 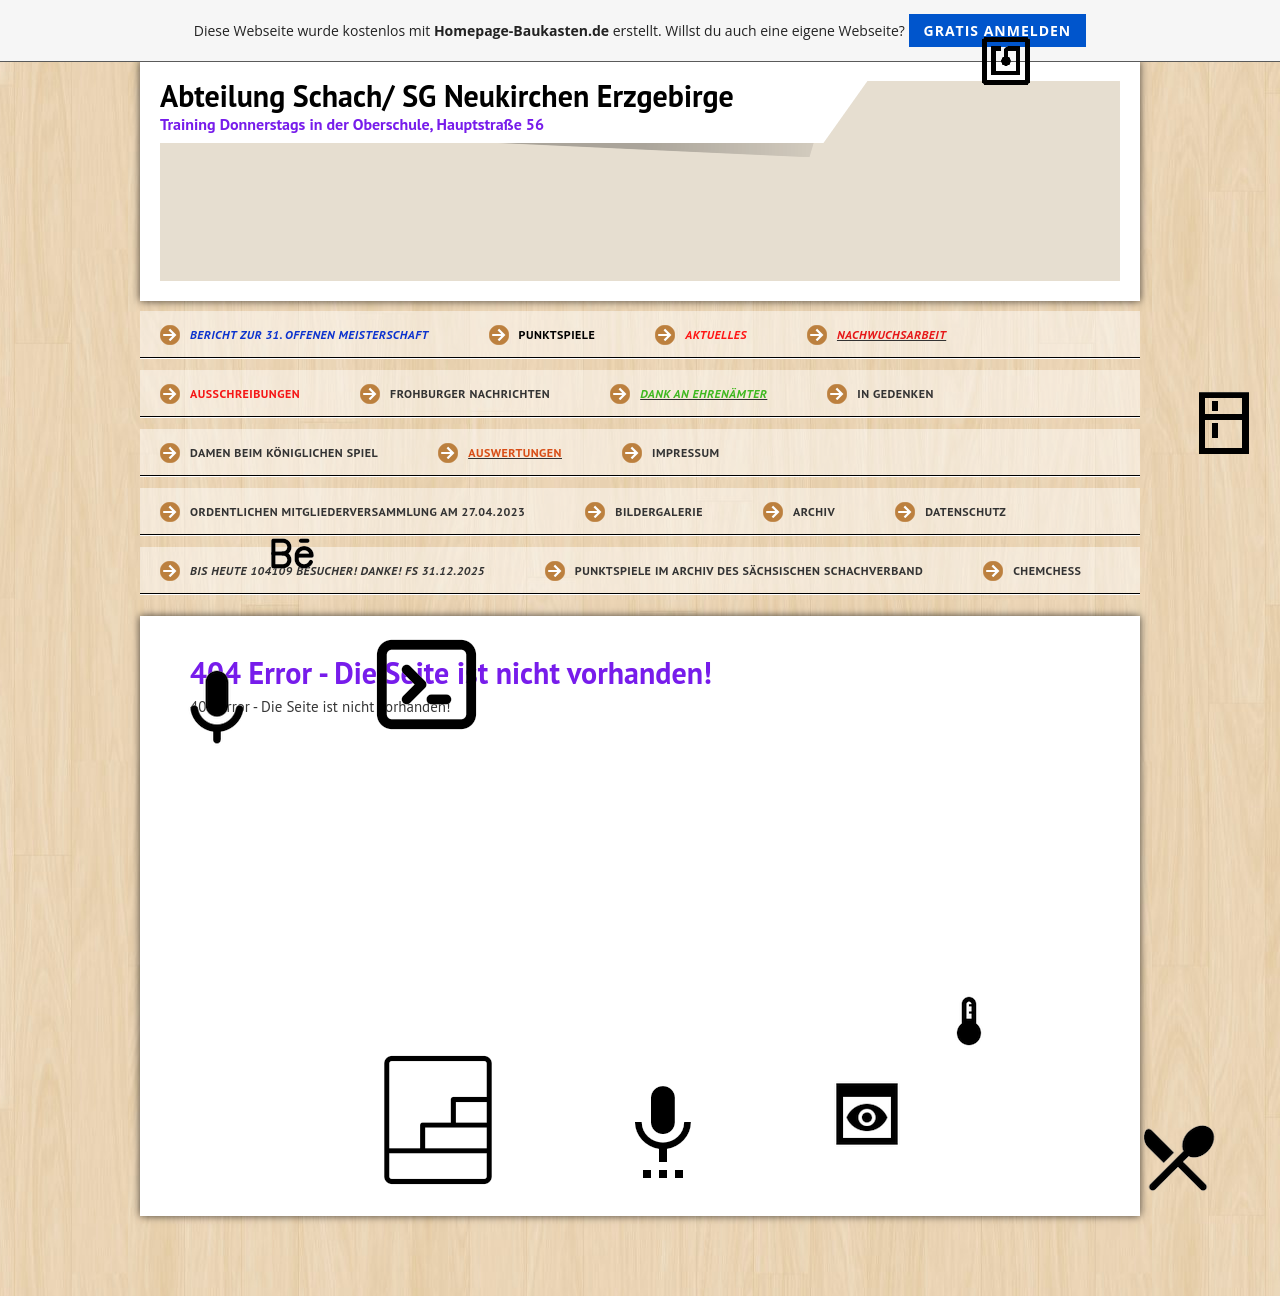 I want to click on find nearby restaurants, so click(x=1178, y=1158).